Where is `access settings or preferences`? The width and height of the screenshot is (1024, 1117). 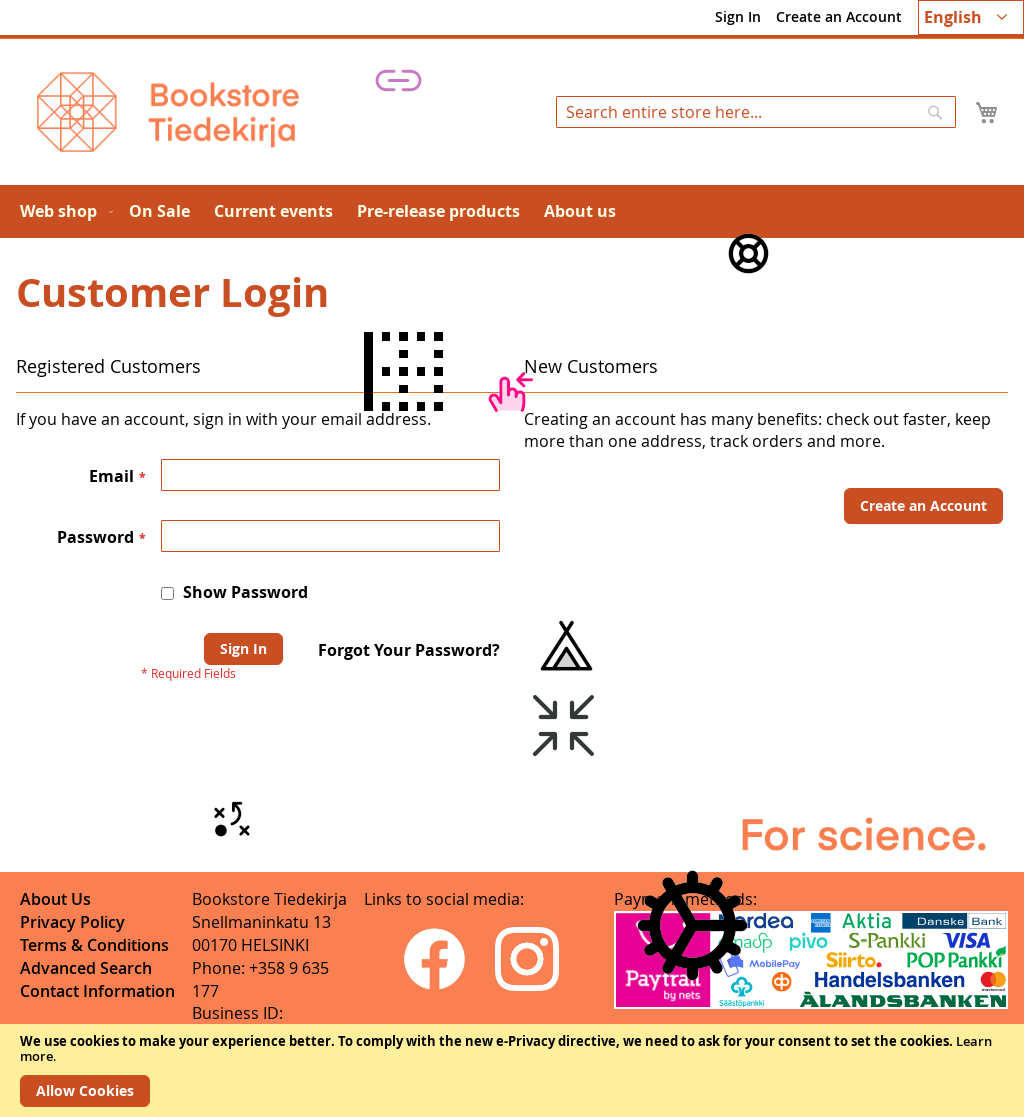
access settings or preferences is located at coordinates (692, 925).